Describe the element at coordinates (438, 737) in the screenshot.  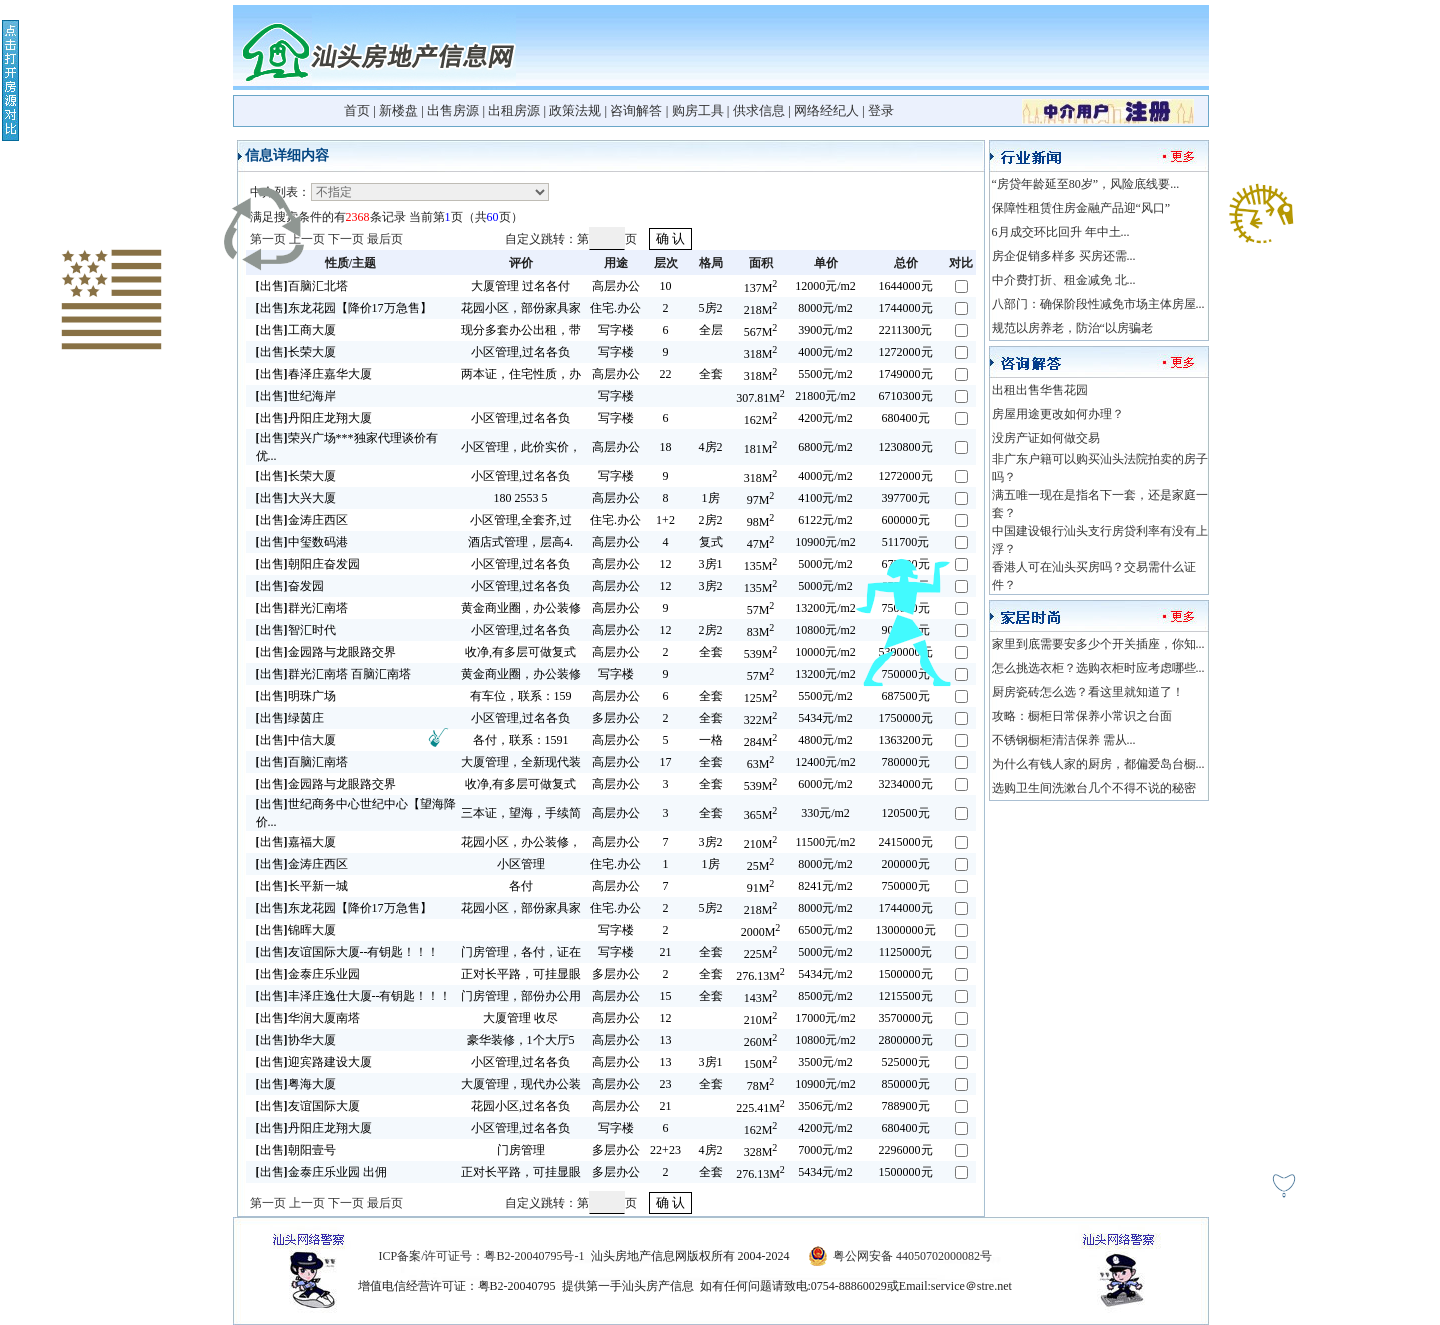
I see `apply lubrication or maintenance to equipment` at that location.